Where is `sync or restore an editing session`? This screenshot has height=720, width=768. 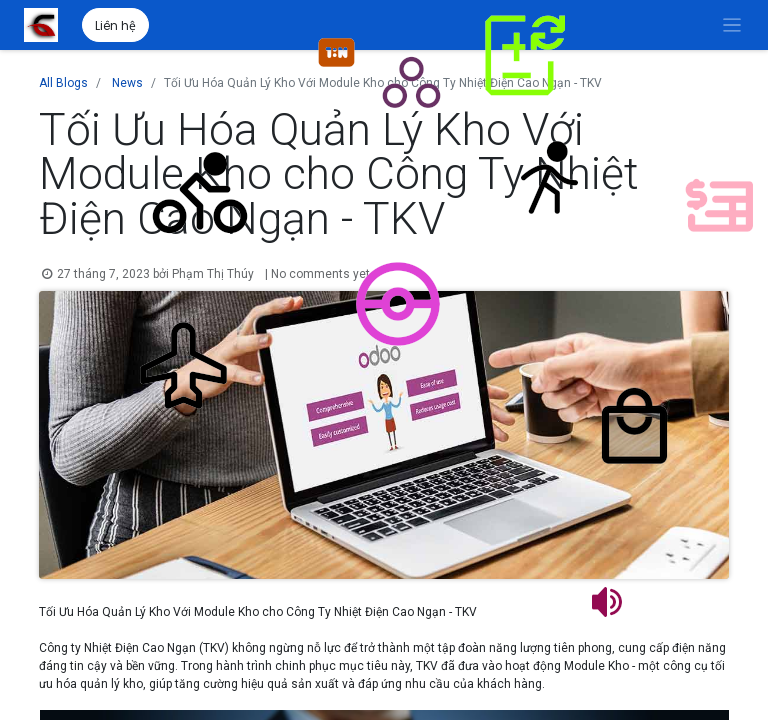 sync or restore an editing session is located at coordinates (519, 55).